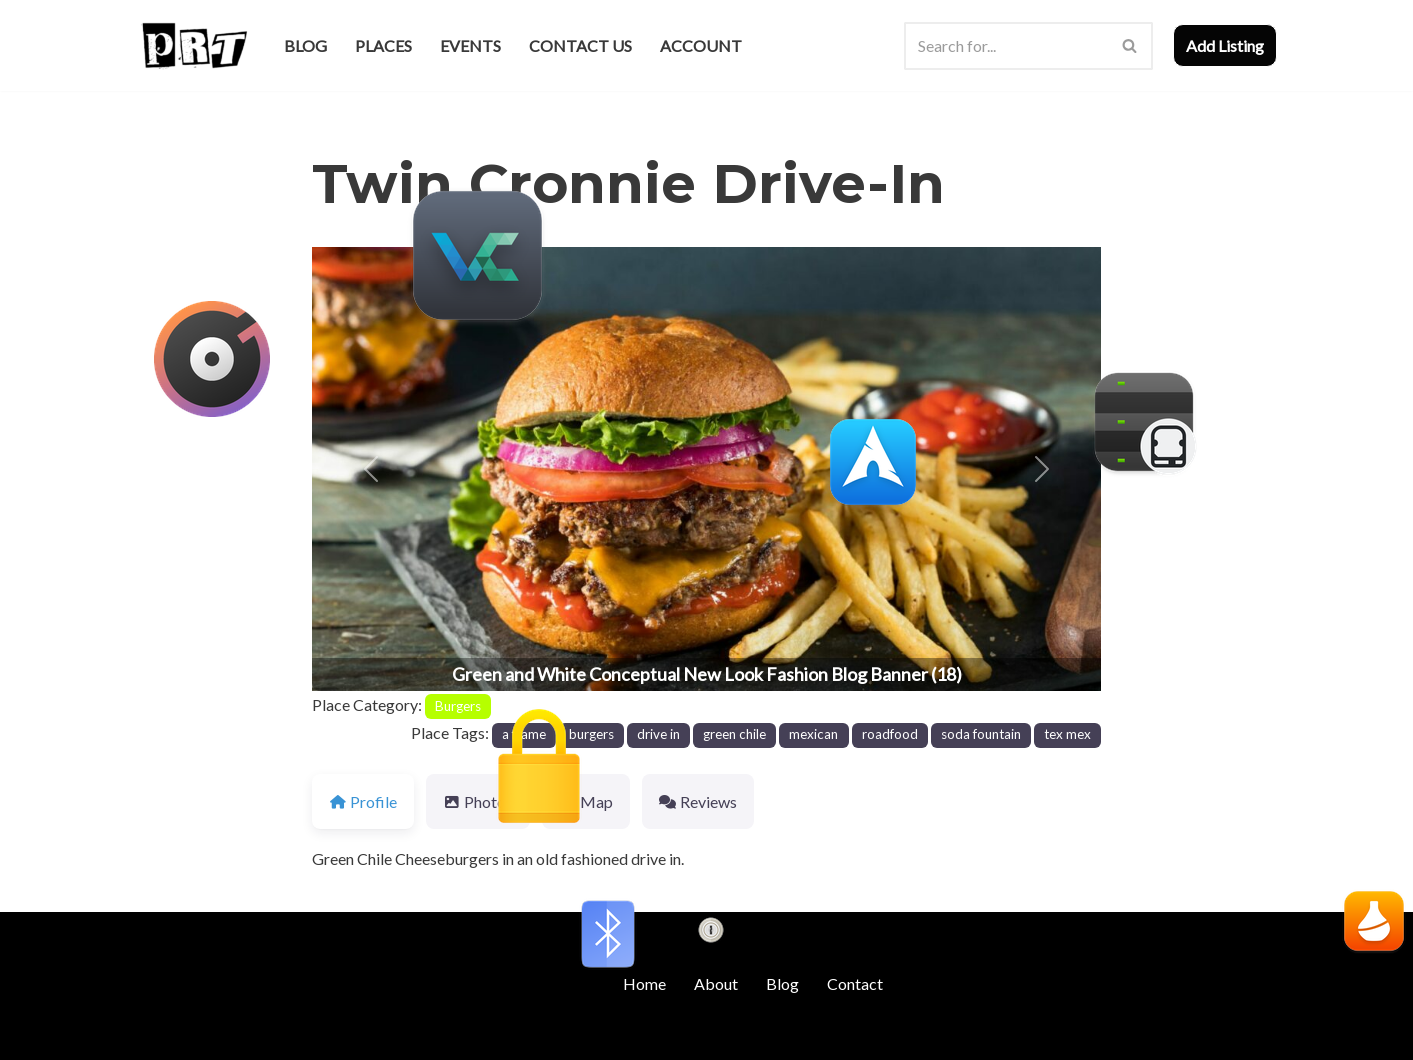 The width and height of the screenshot is (1413, 1060). What do you see at coordinates (711, 930) in the screenshot?
I see `open passwords and keys manager` at bounding box center [711, 930].